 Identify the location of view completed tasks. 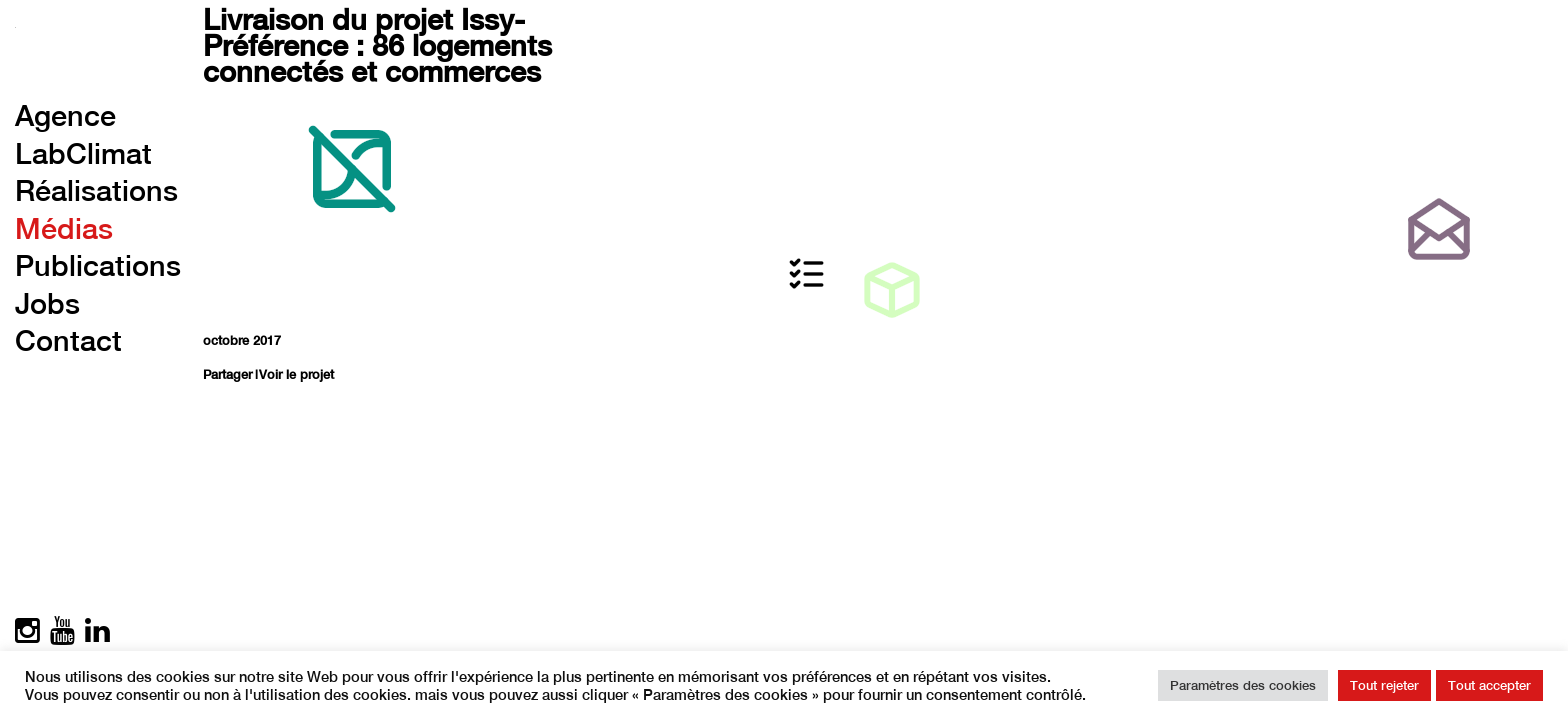
(807, 274).